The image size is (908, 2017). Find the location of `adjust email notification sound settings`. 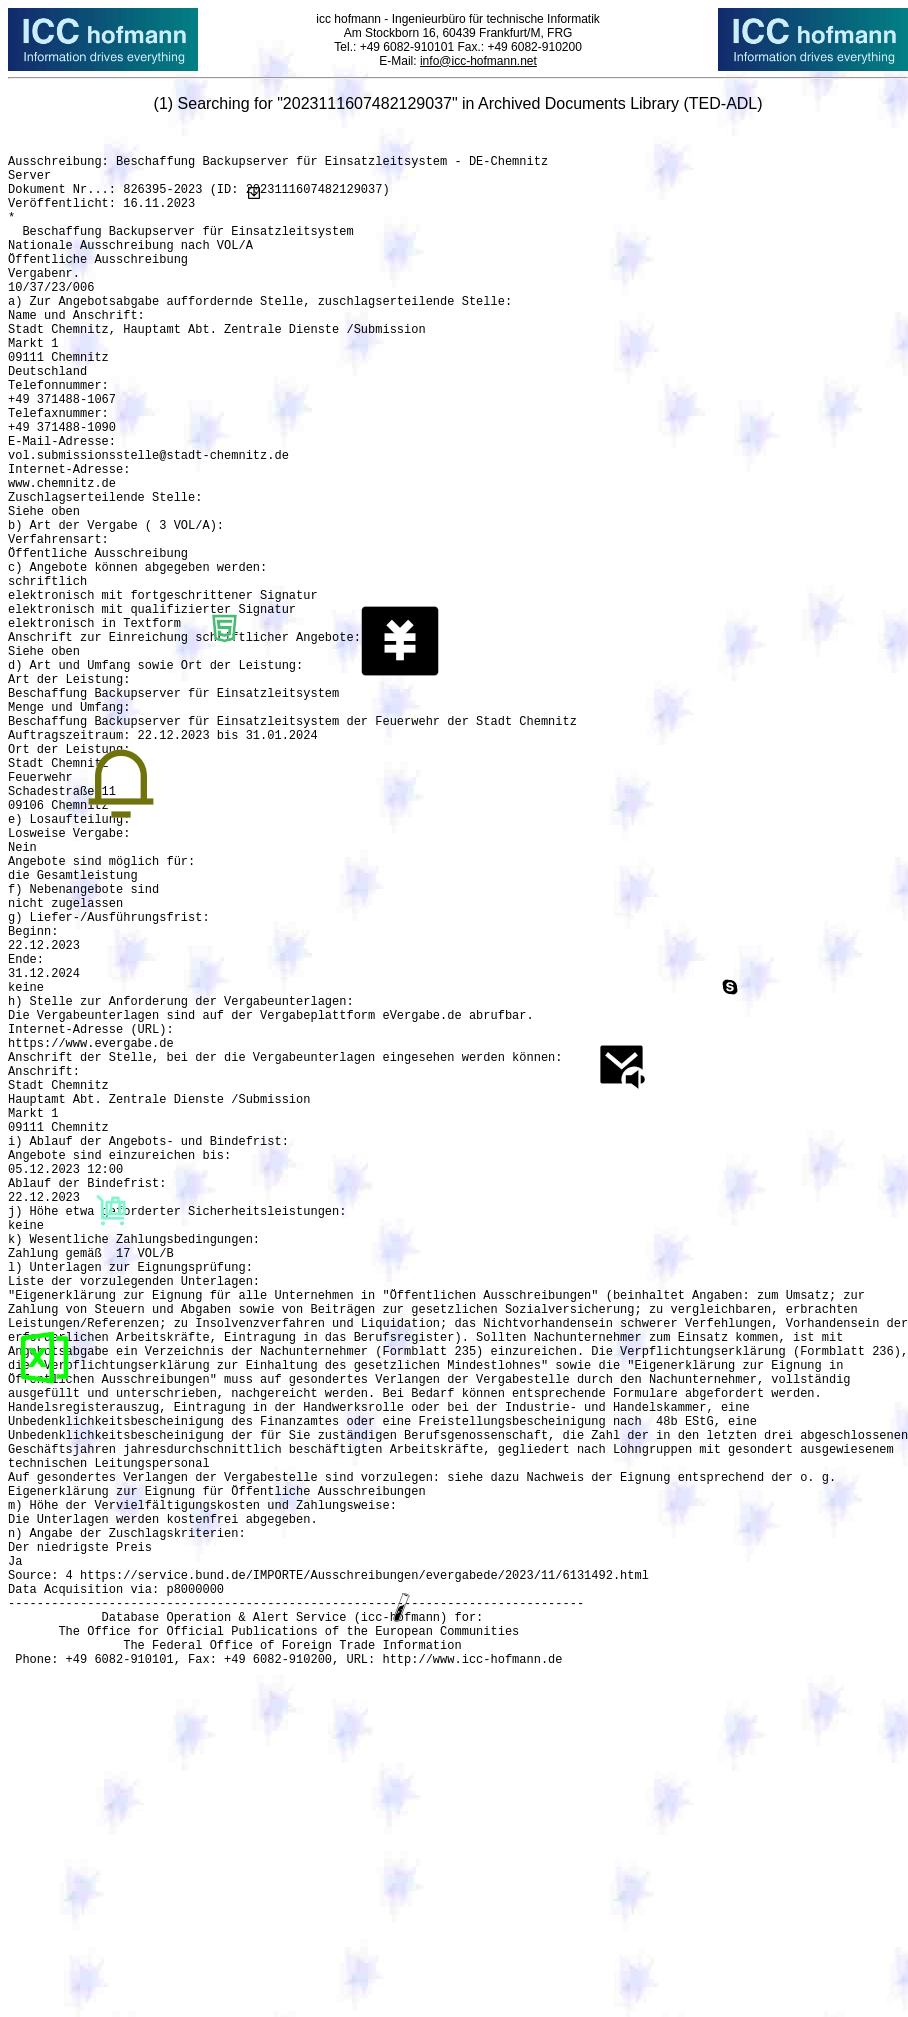

adjust email notification sound settings is located at coordinates (621, 1064).